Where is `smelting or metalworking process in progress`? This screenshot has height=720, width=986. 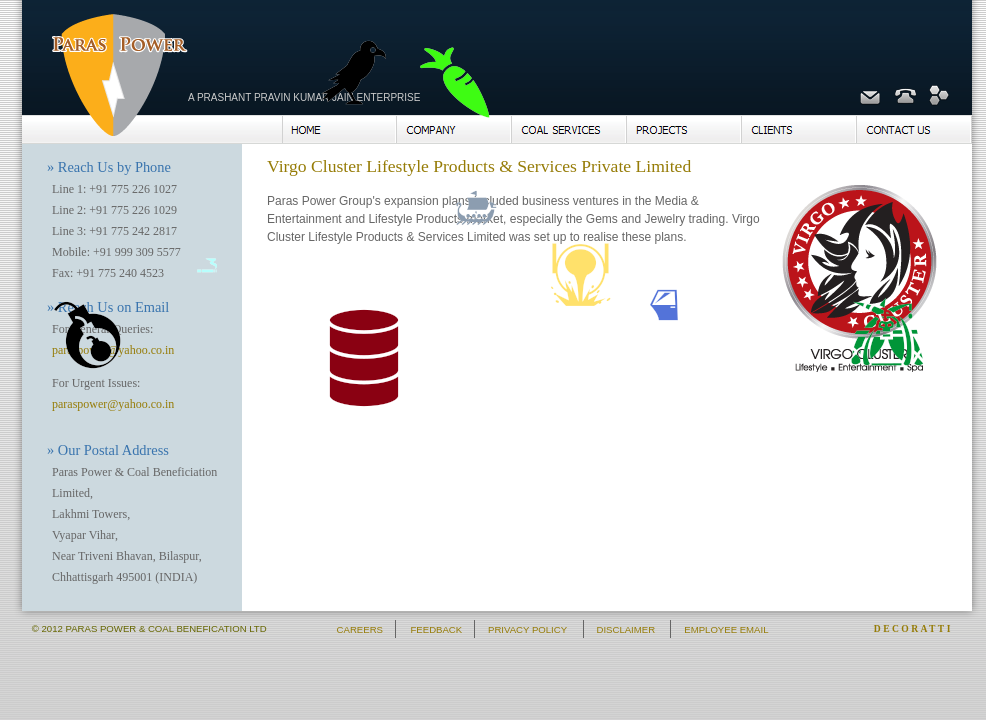
smelting or metalworking process in progress is located at coordinates (580, 274).